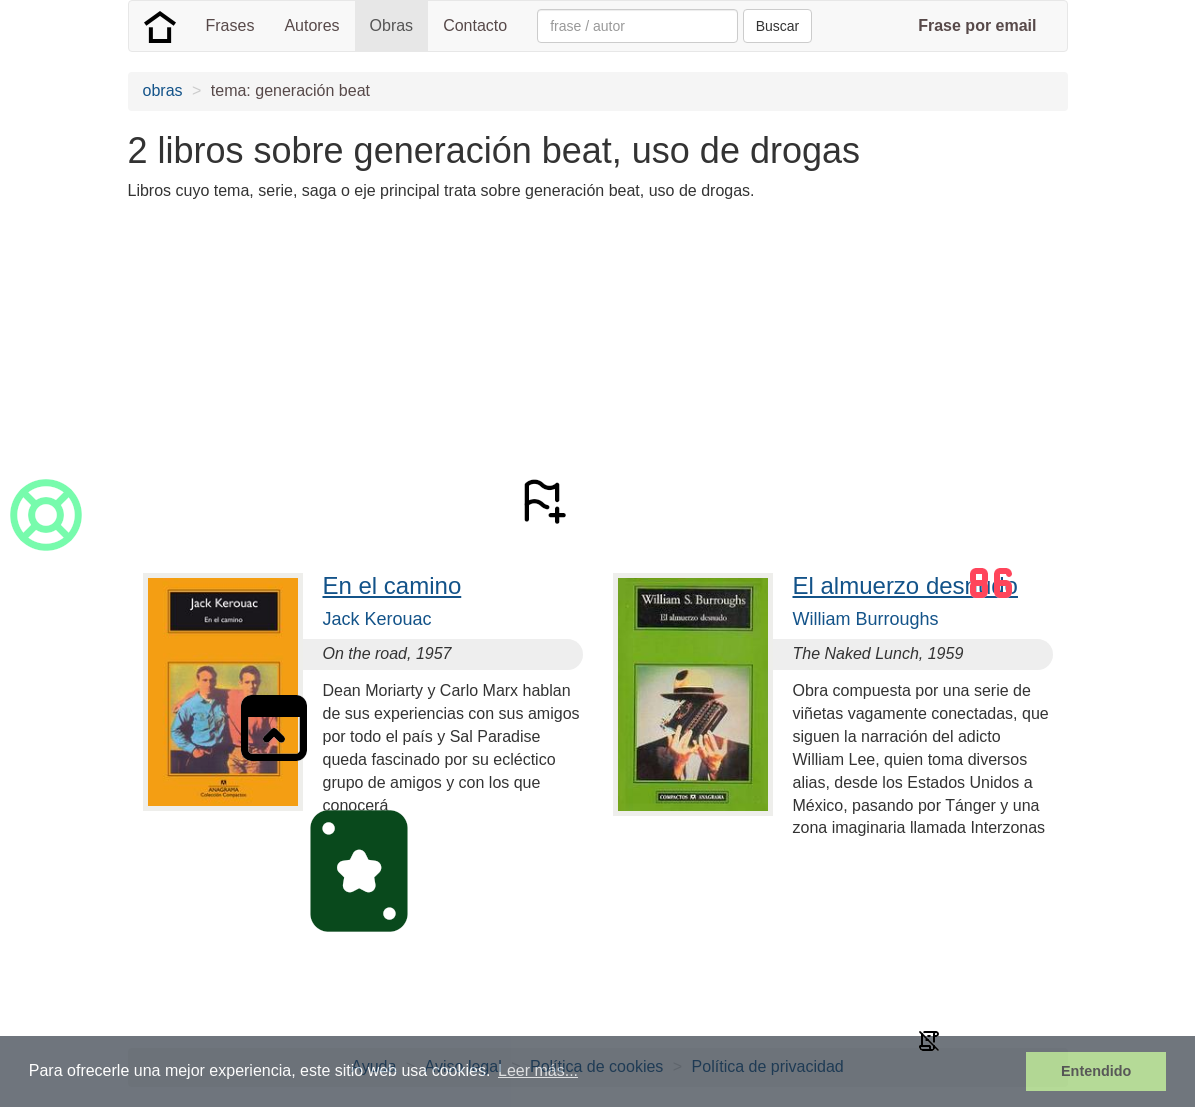  Describe the element at coordinates (991, 583) in the screenshot. I see `displays the number 86 as a label or counter` at that location.